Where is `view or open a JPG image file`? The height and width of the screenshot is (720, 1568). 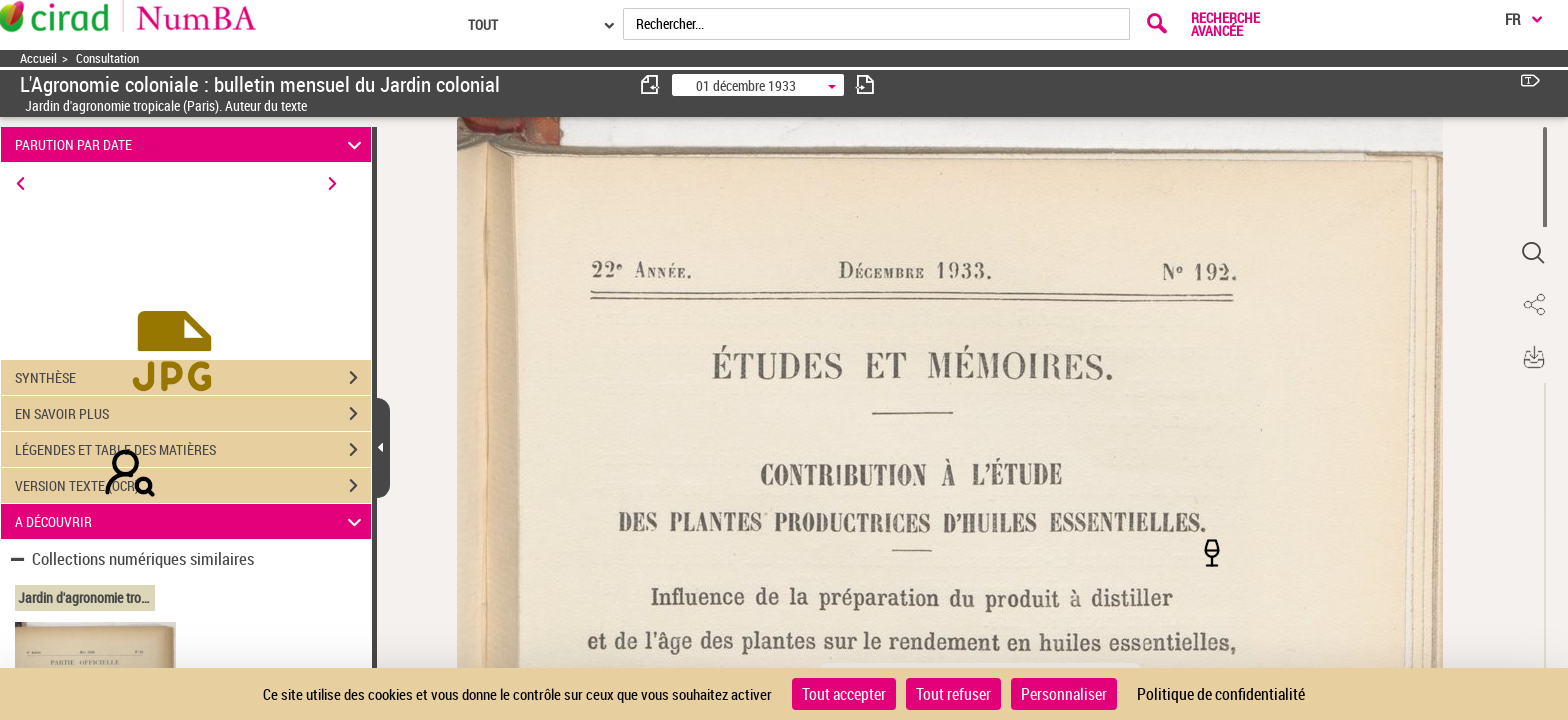 view or open a JPG image file is located at coordinates (174, 354).